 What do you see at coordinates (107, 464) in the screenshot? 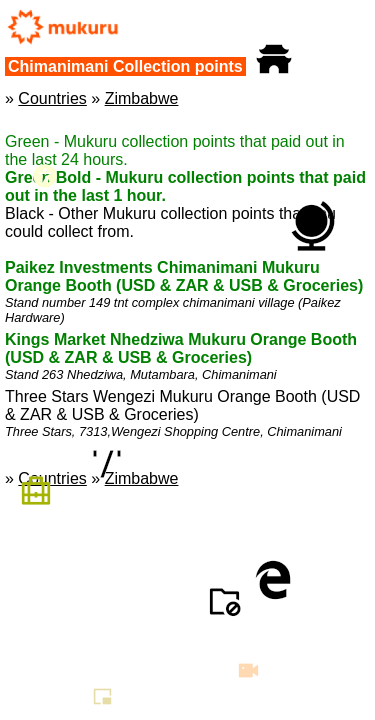
I see `access slash commands menu` at bounding box center [107, 464].